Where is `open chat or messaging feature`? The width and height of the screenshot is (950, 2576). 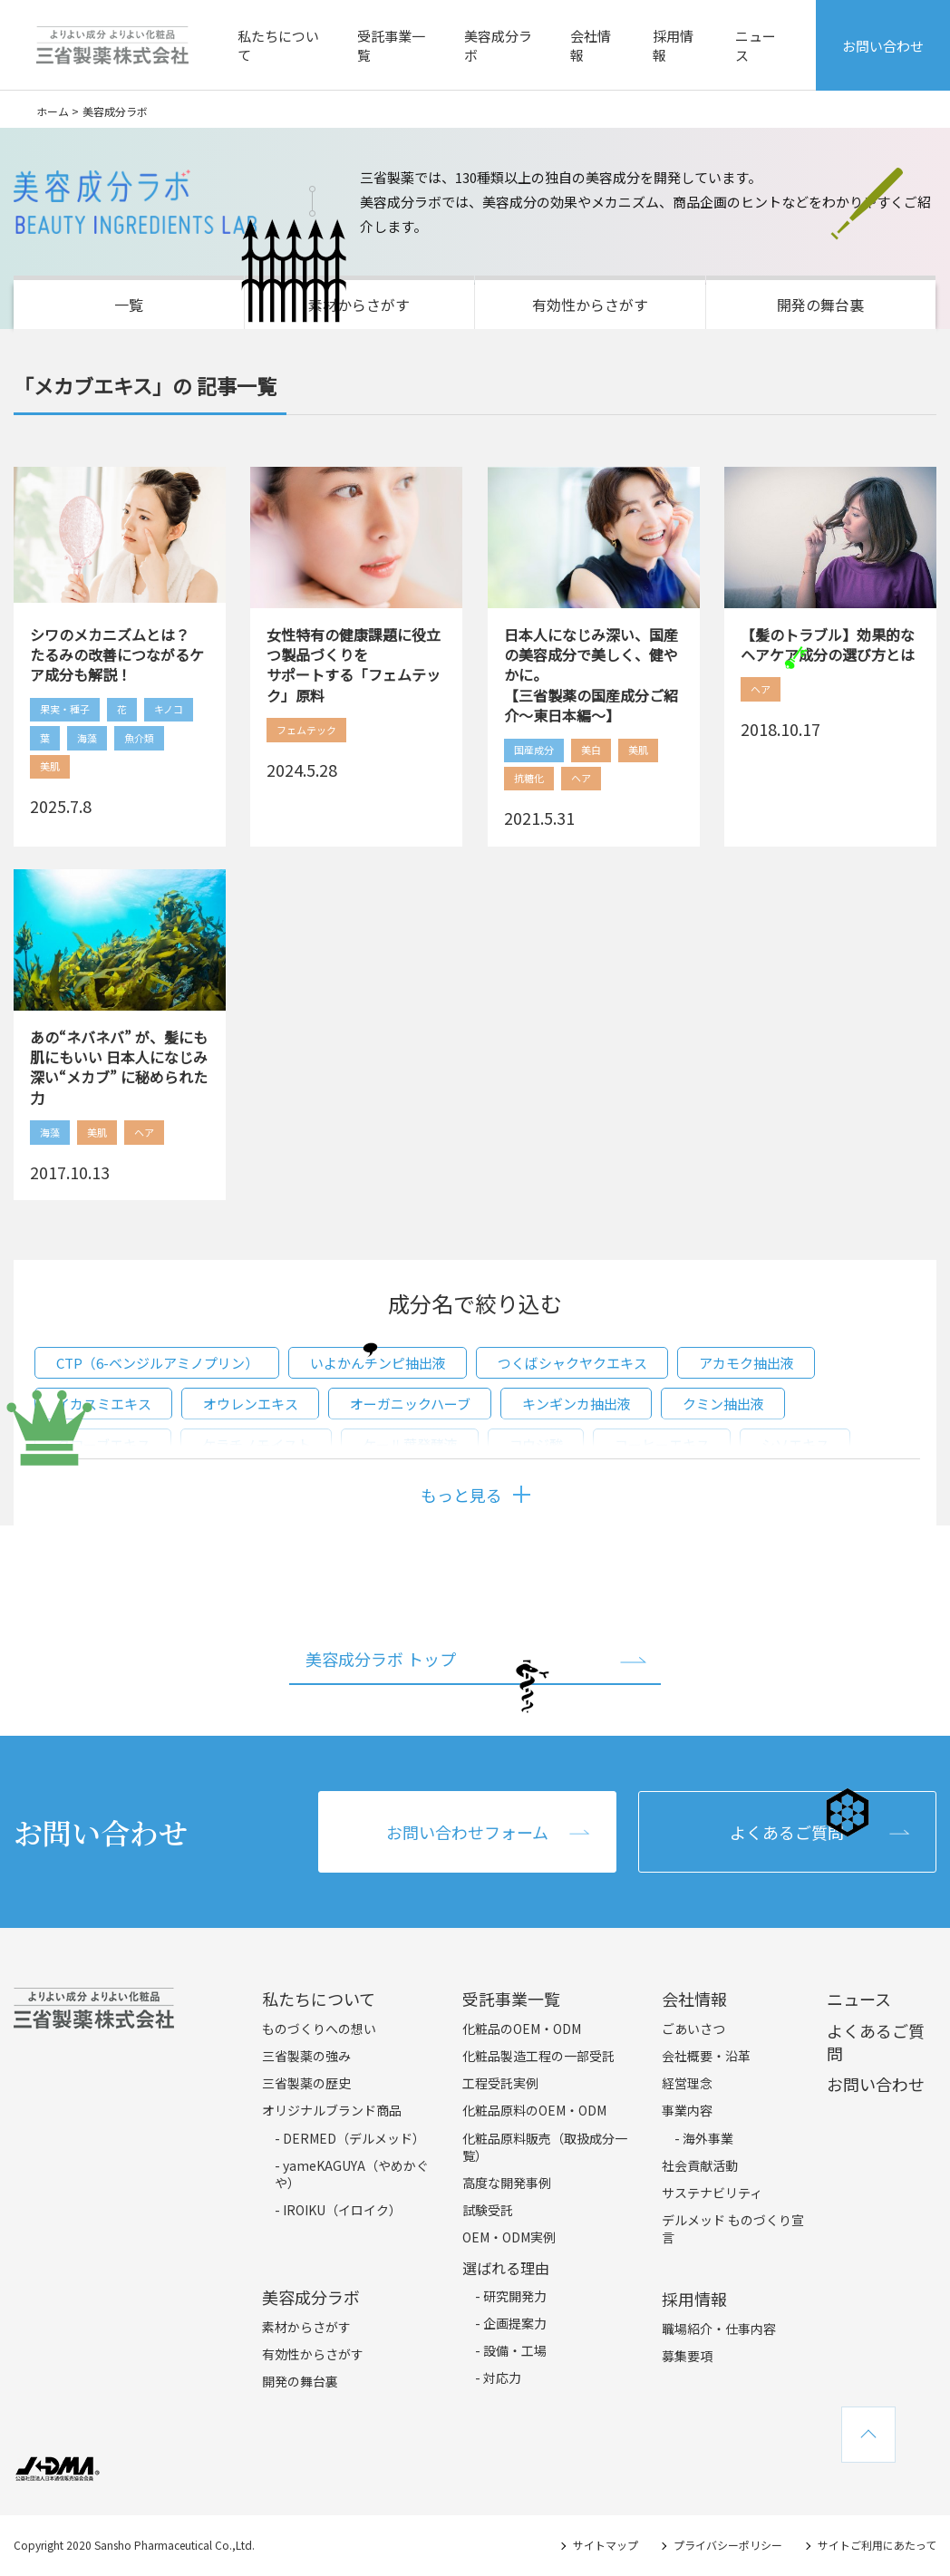
open chat or messaging feature is located at coordinates (370, 1350).